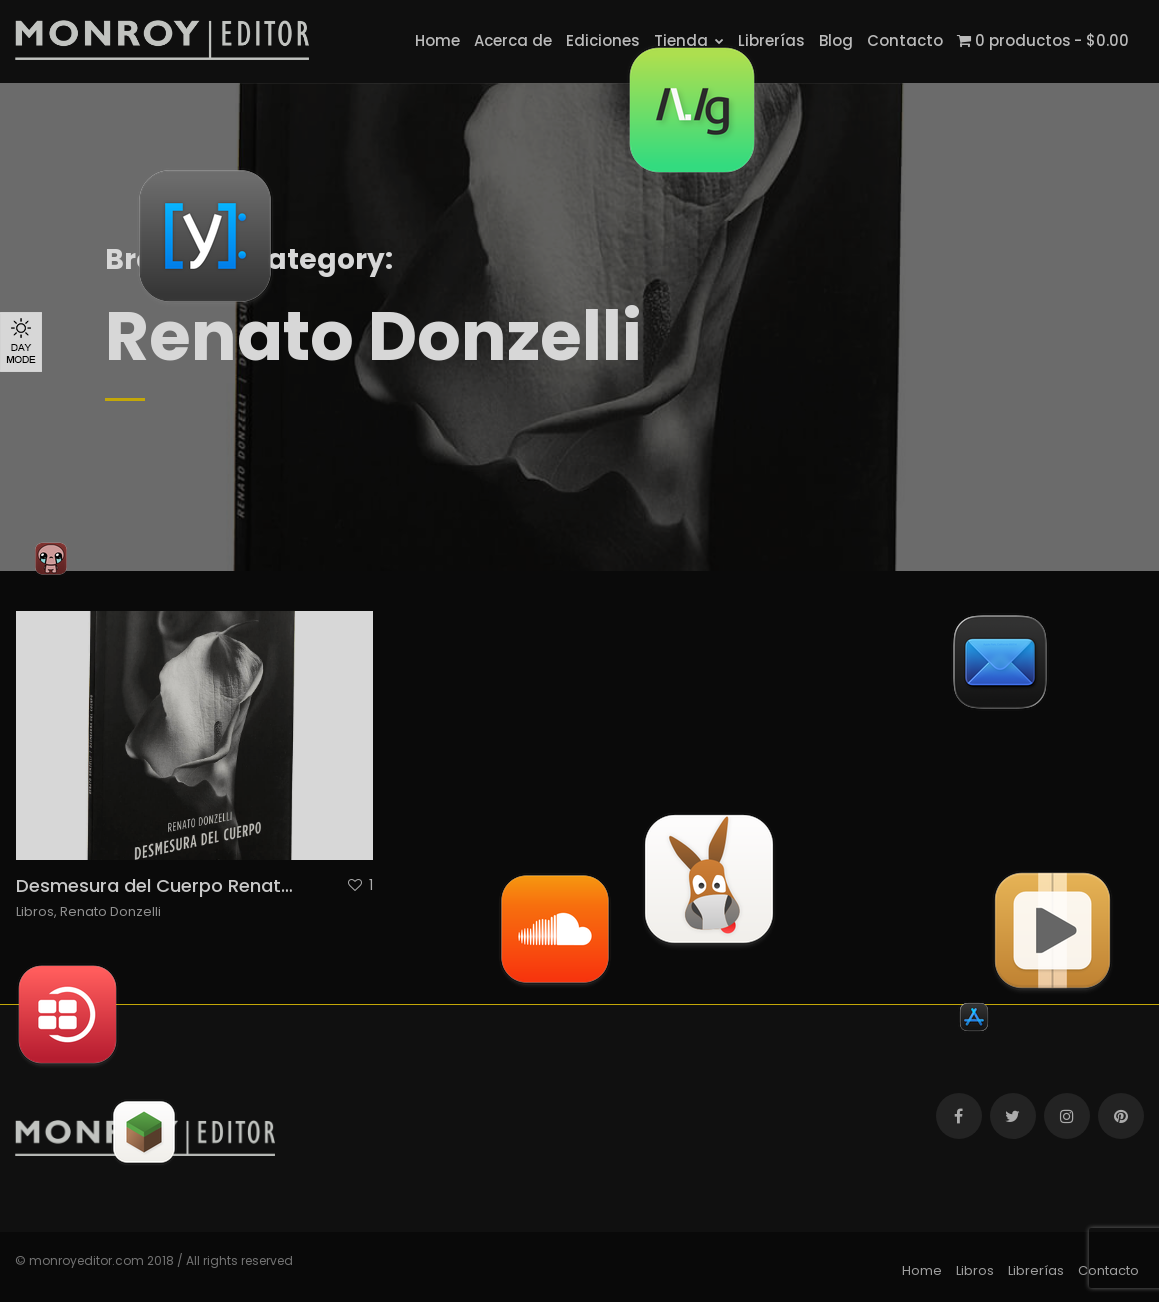 The width and height of the screenshot is (1159, 1302). What do you see at coordinates (1000, 662) in the screenshot?
I see `open the mail app` at bounding box center [1000, 662].